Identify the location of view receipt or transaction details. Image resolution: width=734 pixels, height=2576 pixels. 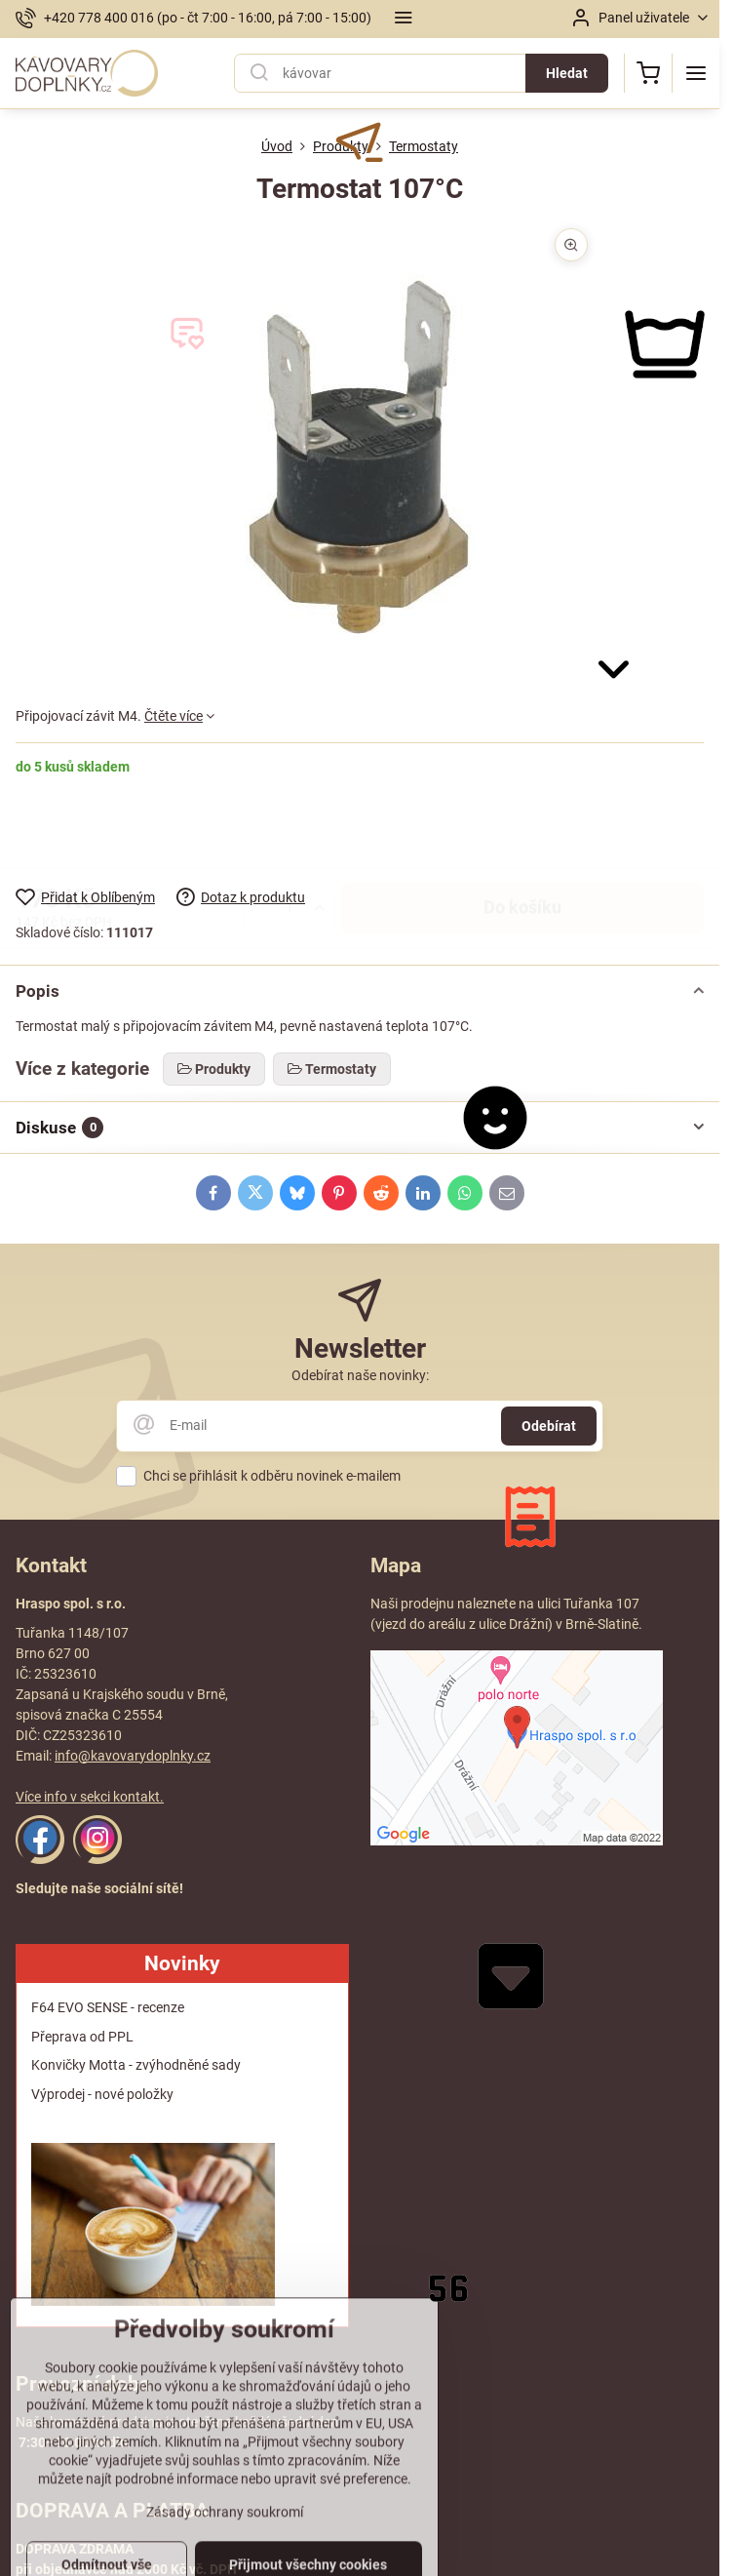
(530, 1517).